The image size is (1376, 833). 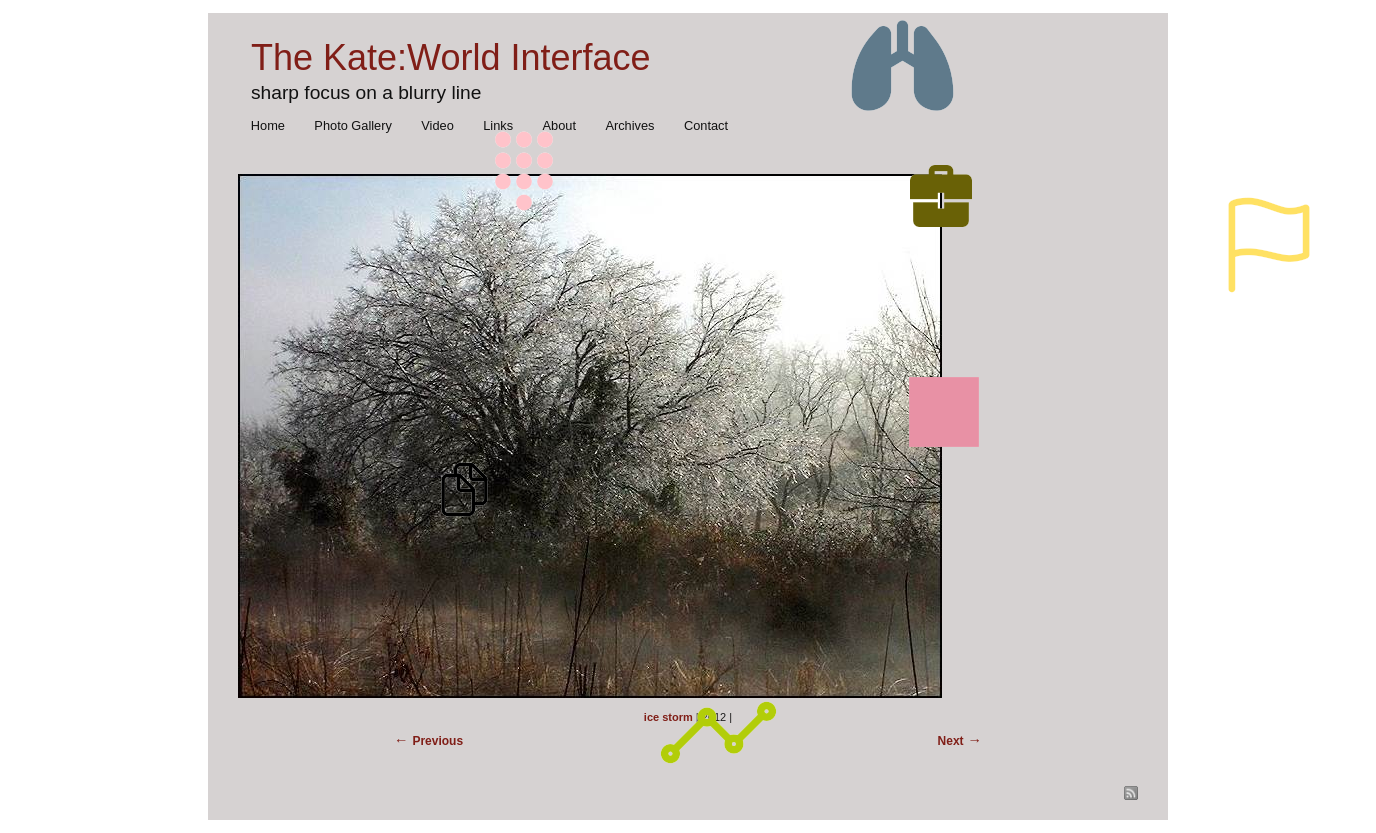 What do you see at coordinates (1269, 245) in the screenshot?
I see `flag or mark an item for follow-up` at bounding box center [1269, 245].